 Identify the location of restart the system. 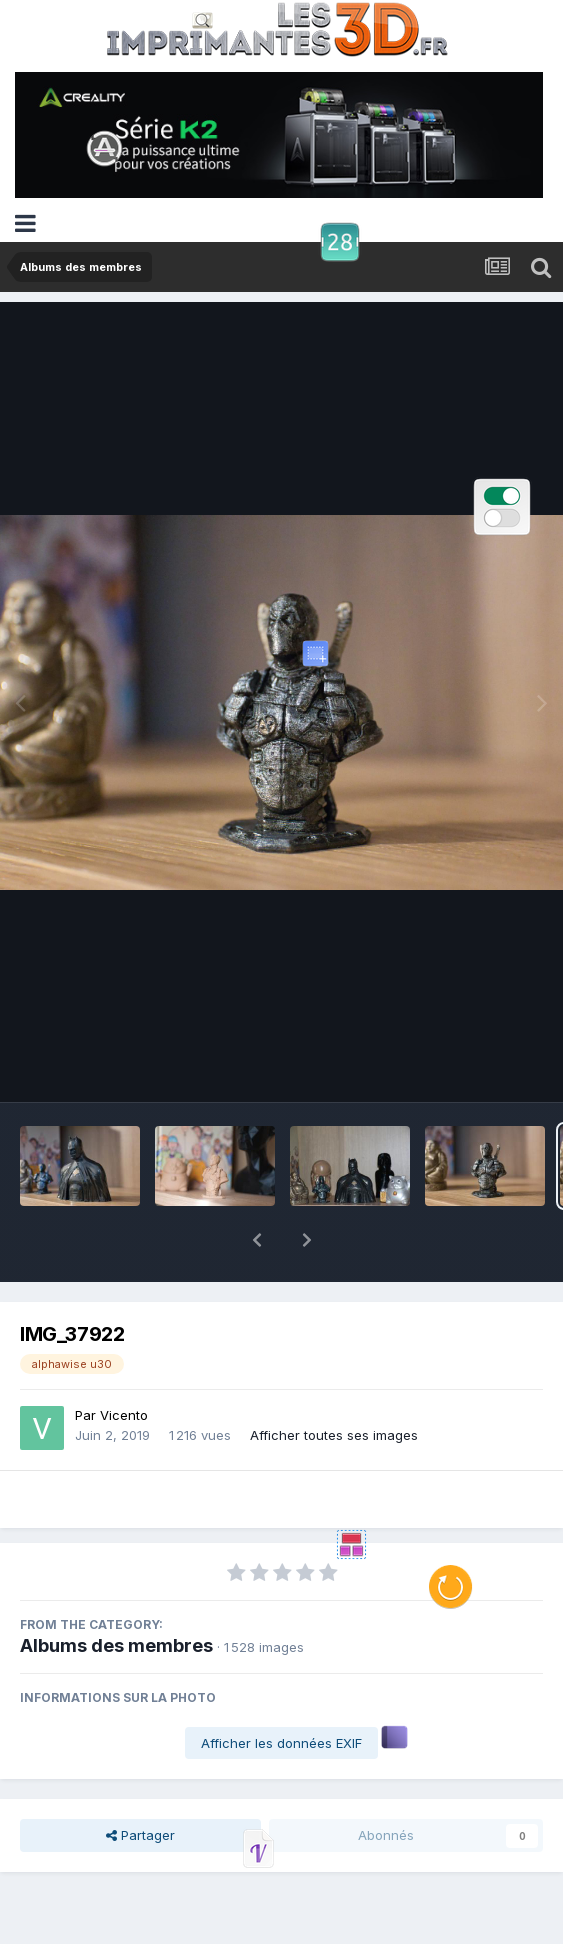
(451, 1587).